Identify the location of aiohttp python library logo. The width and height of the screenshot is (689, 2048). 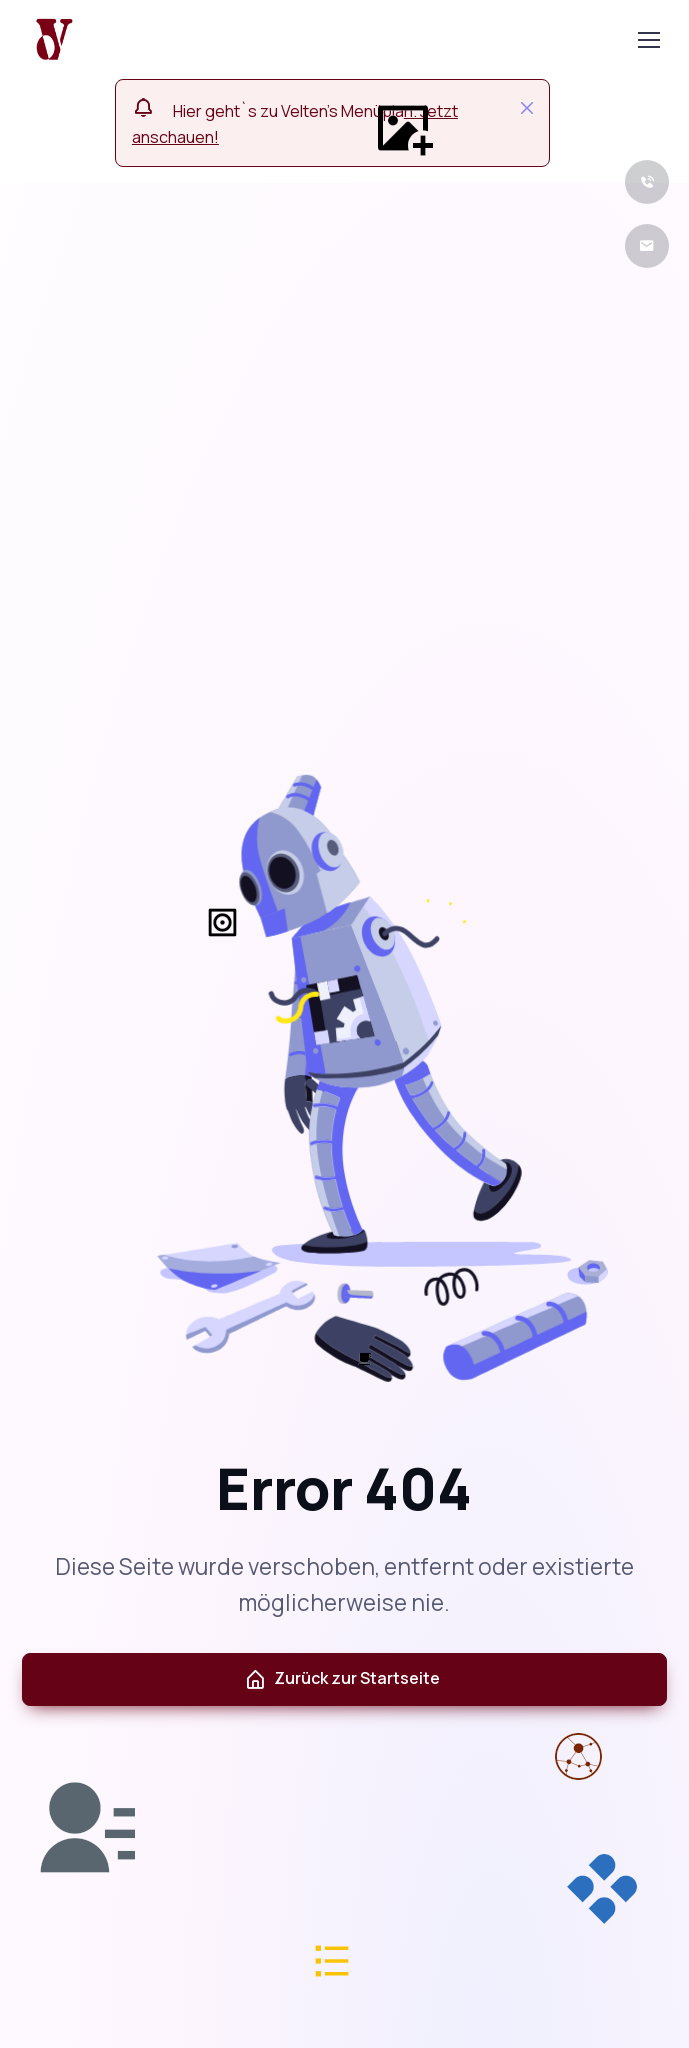
(578, 1756).